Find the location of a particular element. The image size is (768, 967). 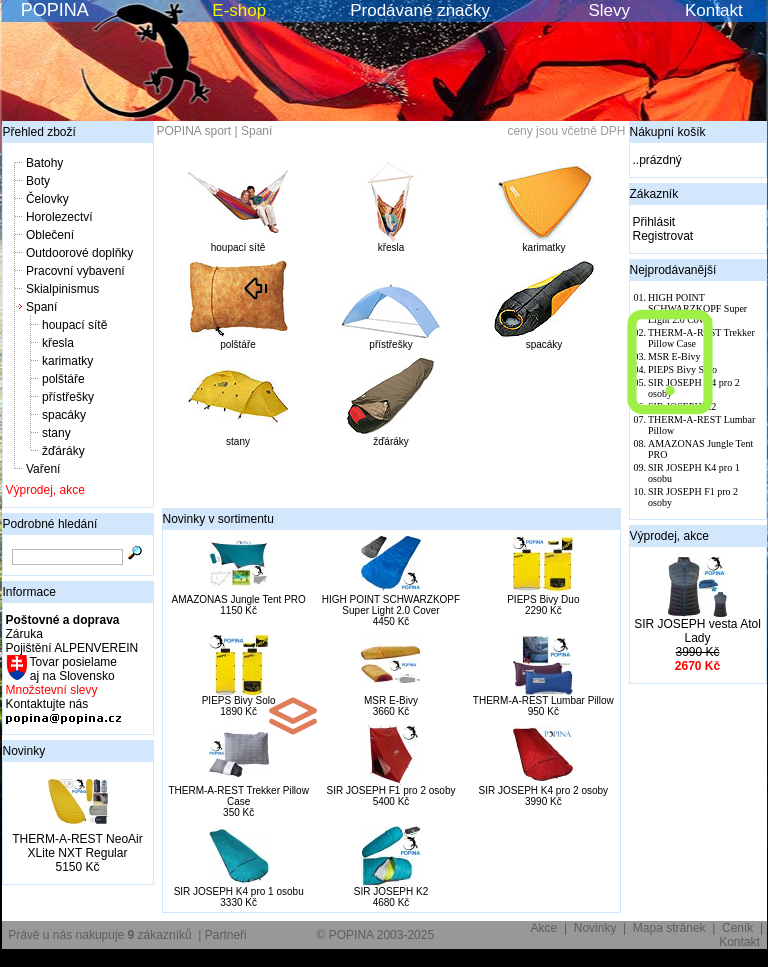

go back to the beginning is located at coordinates (256, 288).